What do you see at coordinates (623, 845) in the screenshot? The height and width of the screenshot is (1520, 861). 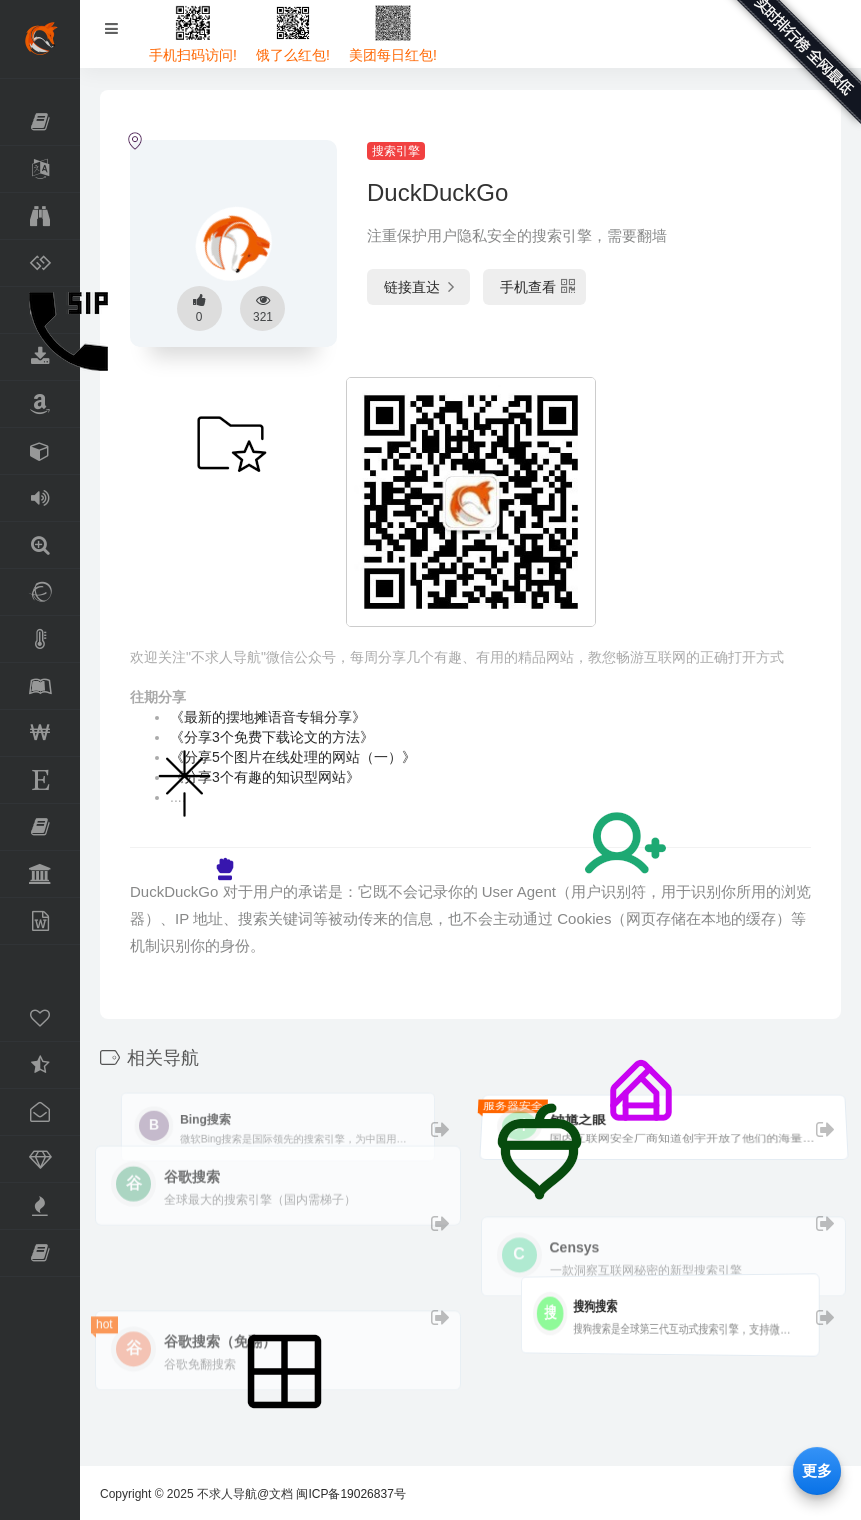 I see `add a new user or contact` at bounding box center [623, 845].